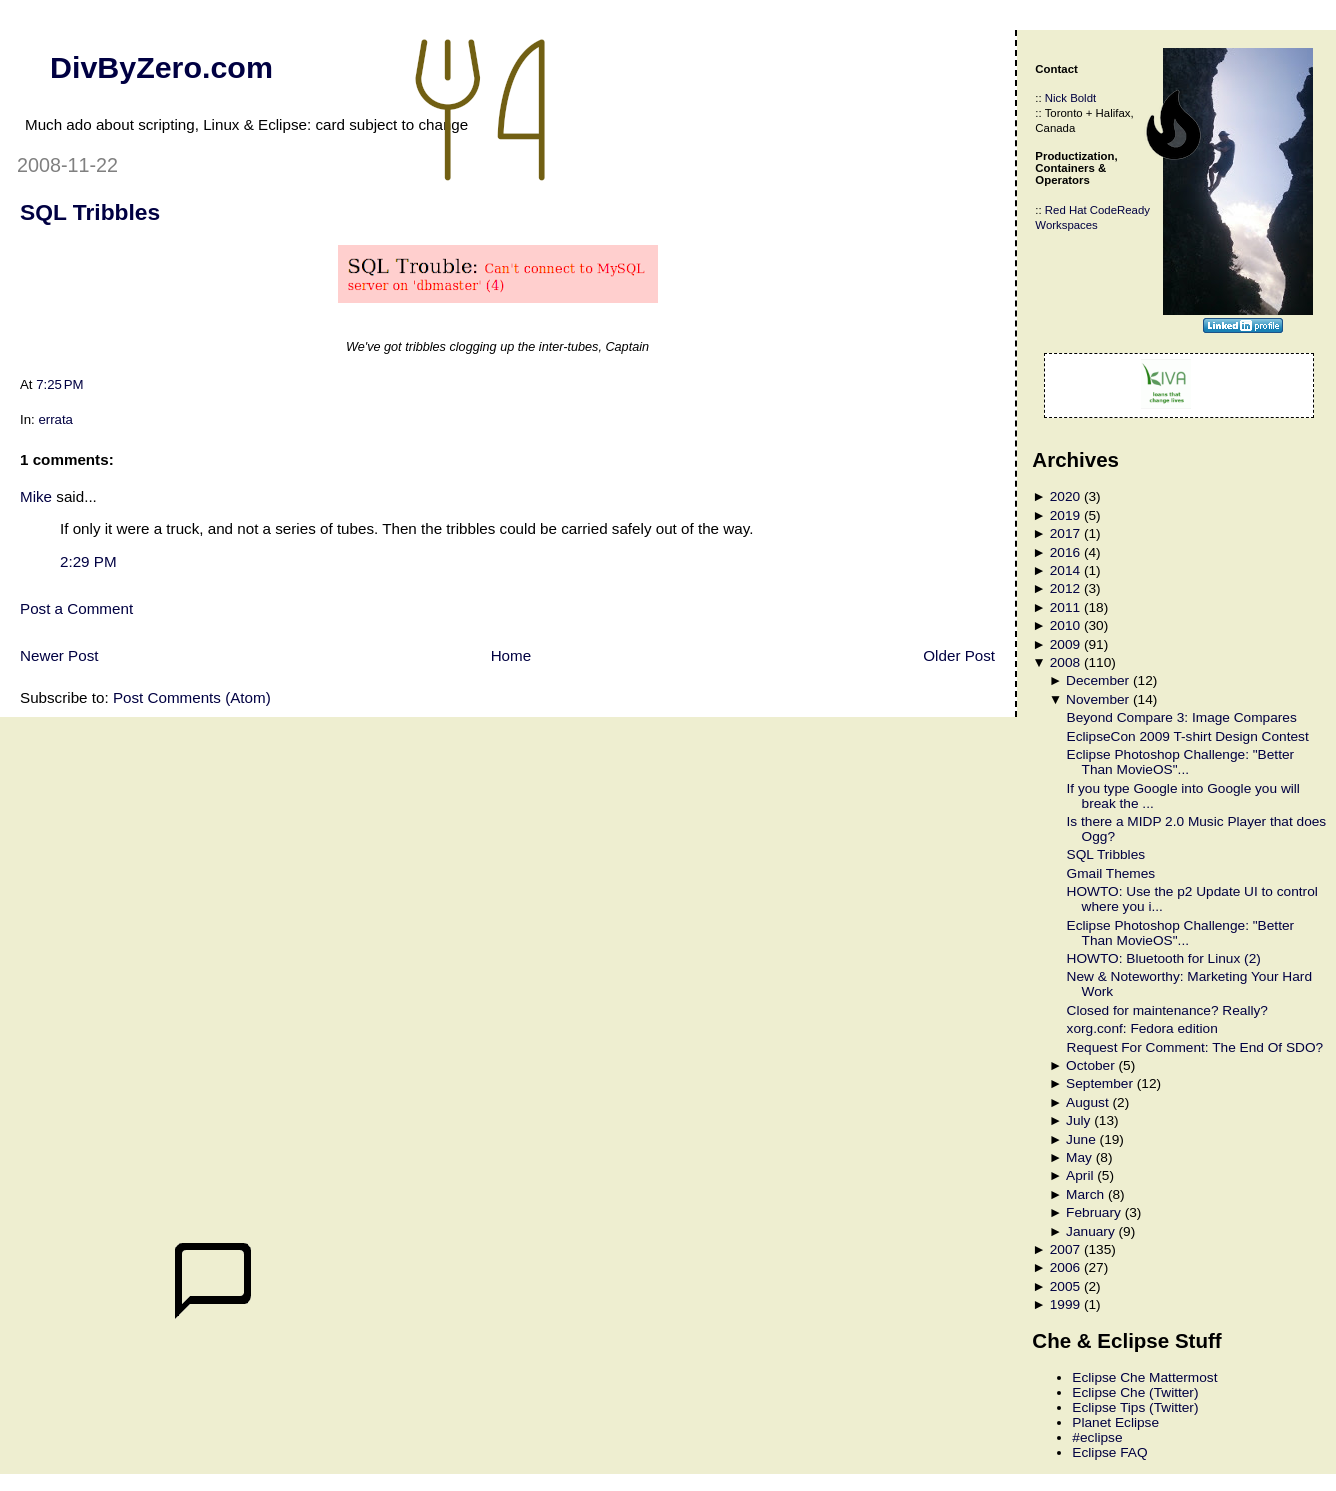 Image resolution: width=1336 pixels, height=1491 pixels. I want to click on locate nearby fire stations, so click(1173, 125).